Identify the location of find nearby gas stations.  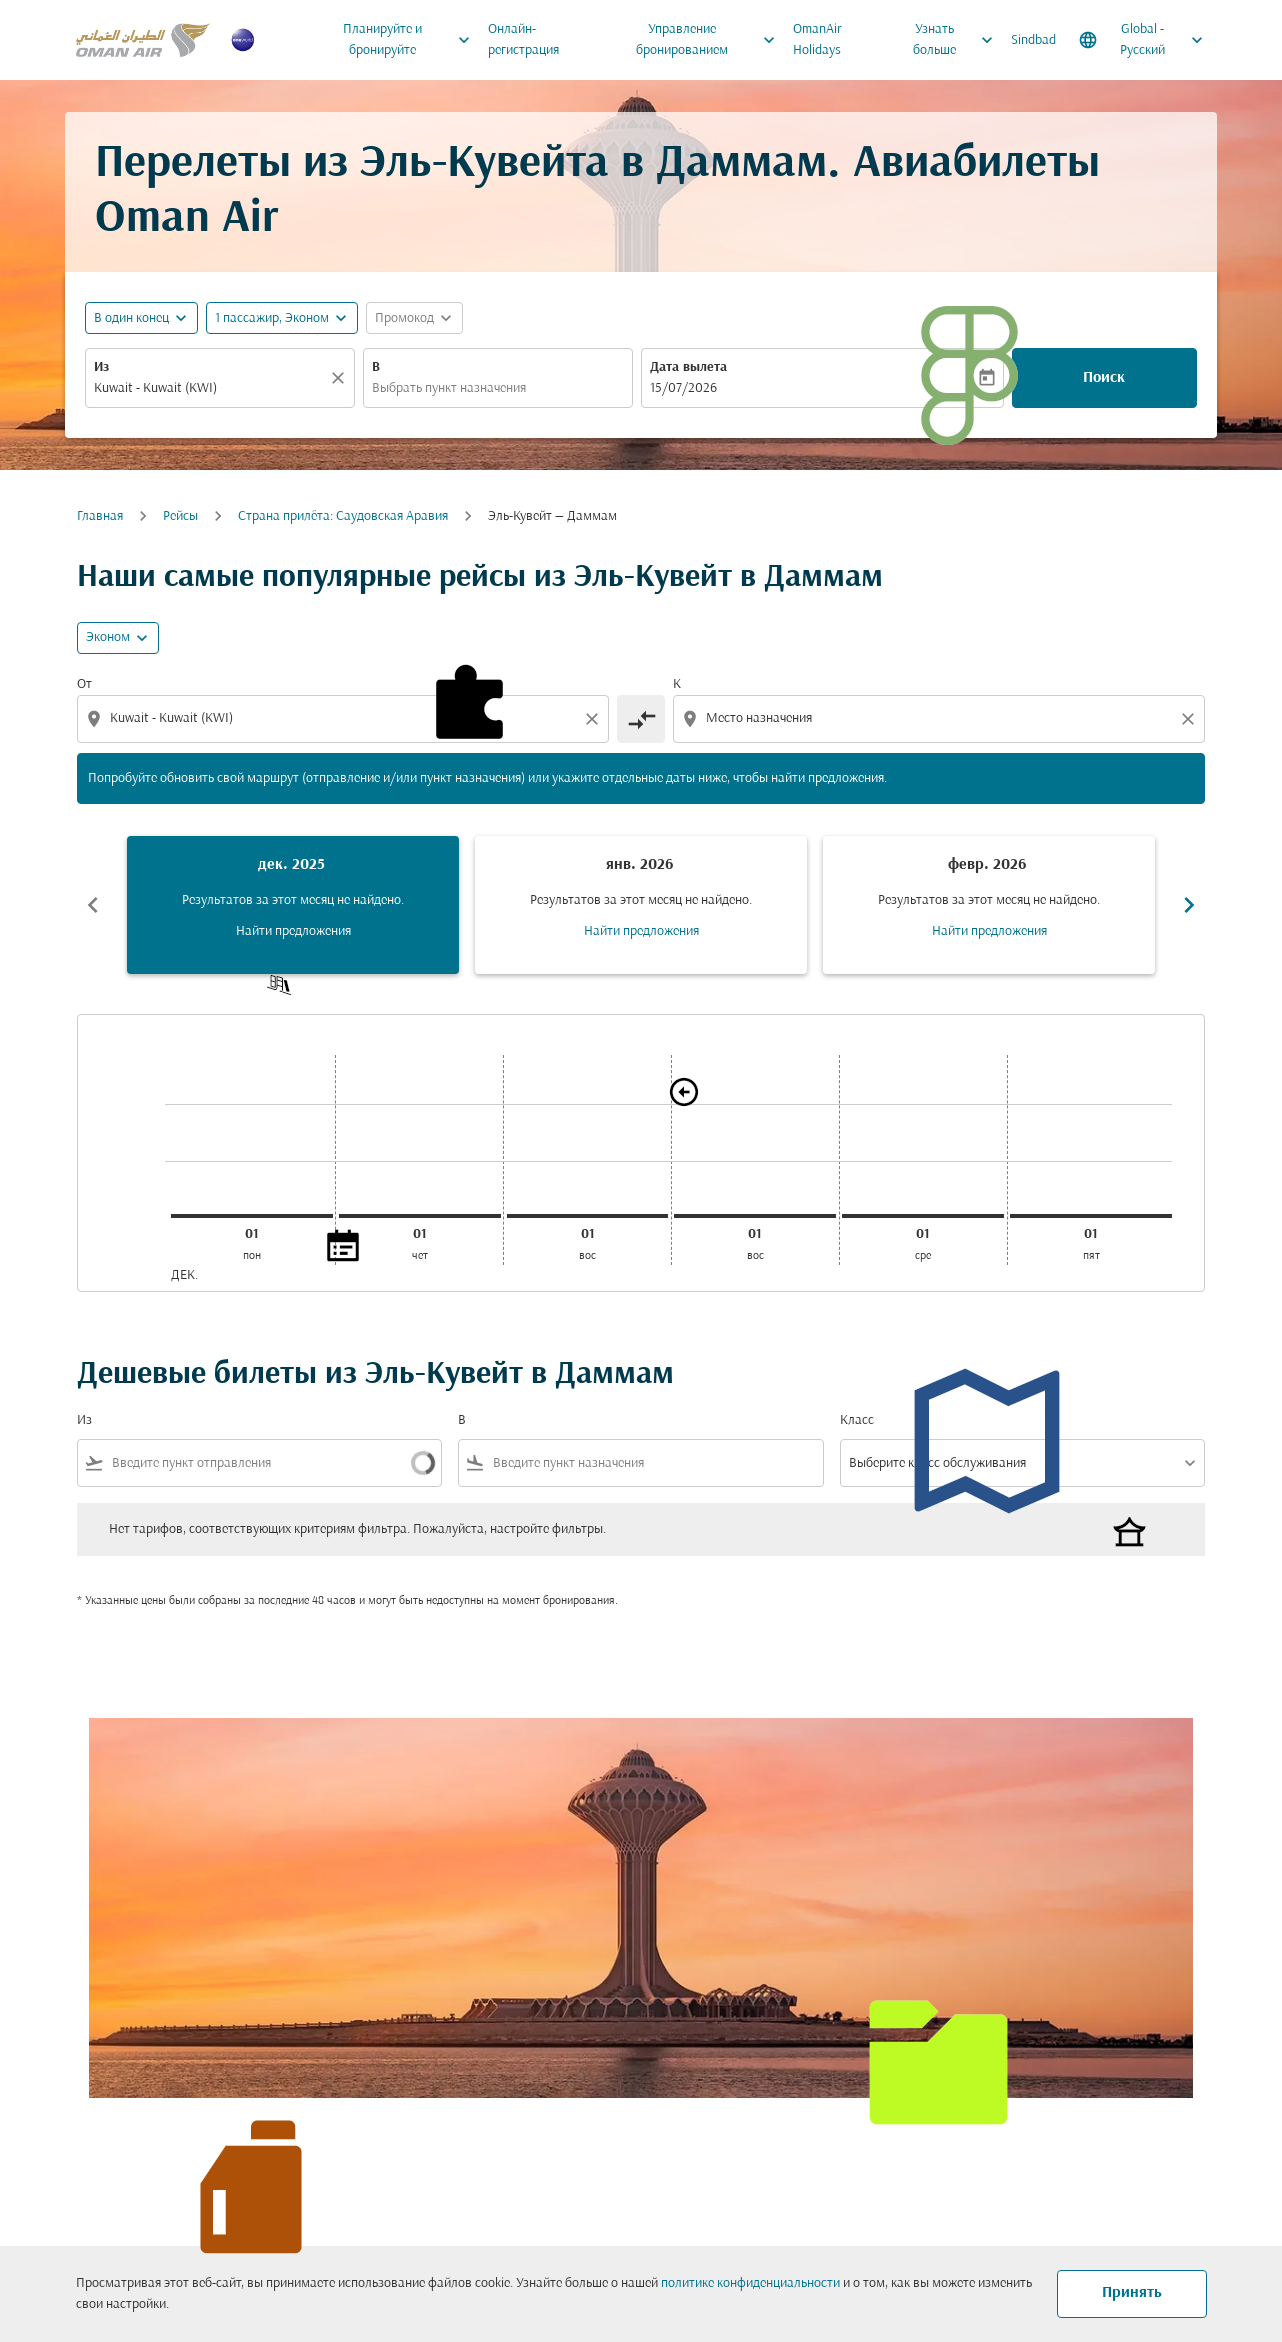
(251, 2190).